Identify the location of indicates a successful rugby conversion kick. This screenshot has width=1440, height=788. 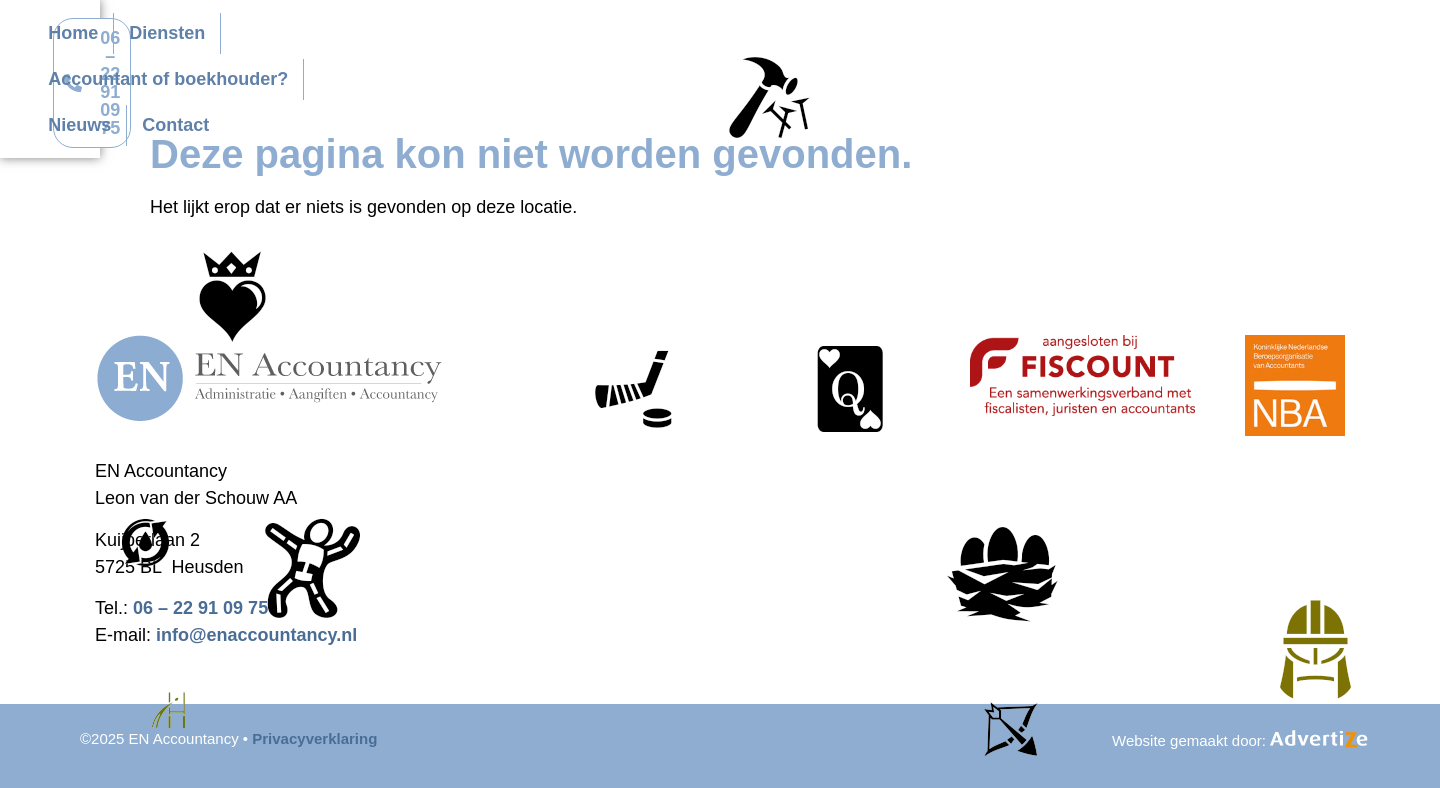
(169, 710).